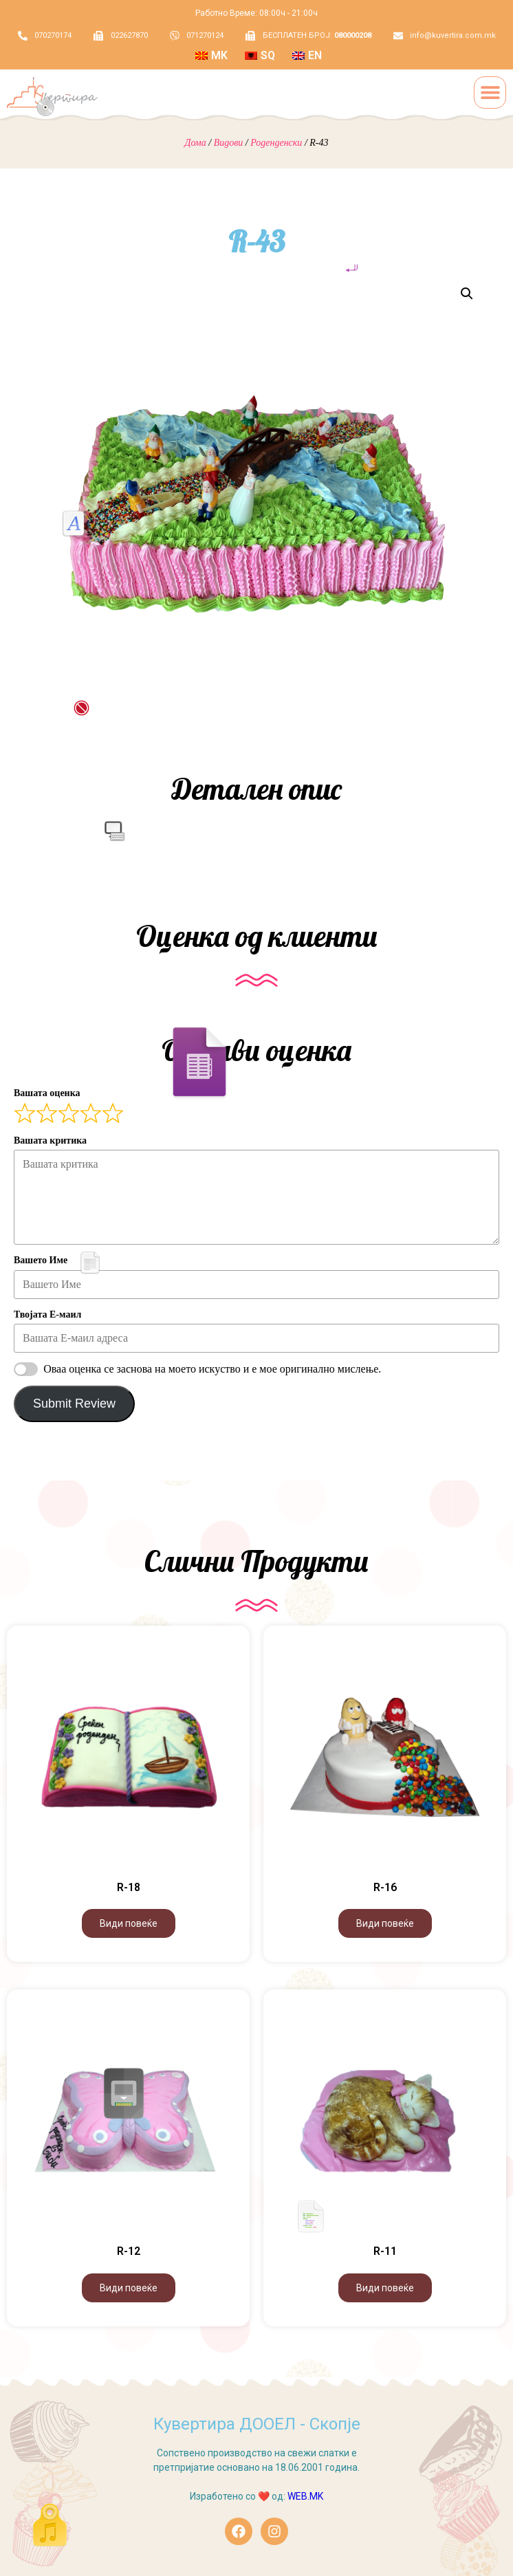  What do you see at coordinates (81, 708) in the screenshot?
I see `delete selected email message` at bounding box center [81, 708].